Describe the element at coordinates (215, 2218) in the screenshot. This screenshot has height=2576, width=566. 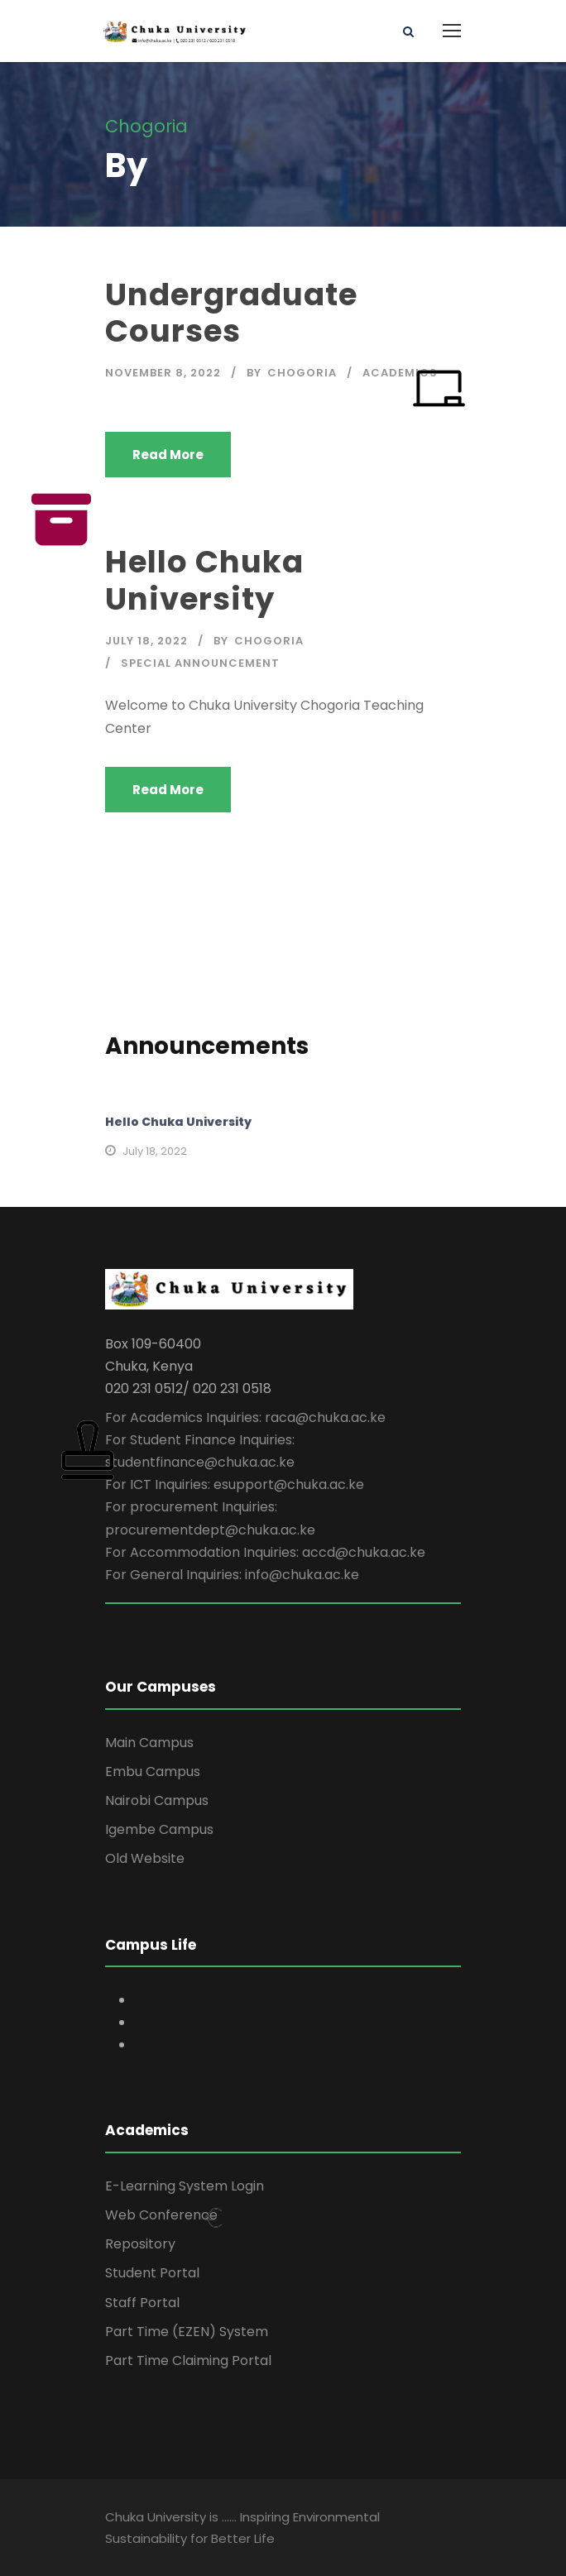
I see `view amount in euros` at that location.